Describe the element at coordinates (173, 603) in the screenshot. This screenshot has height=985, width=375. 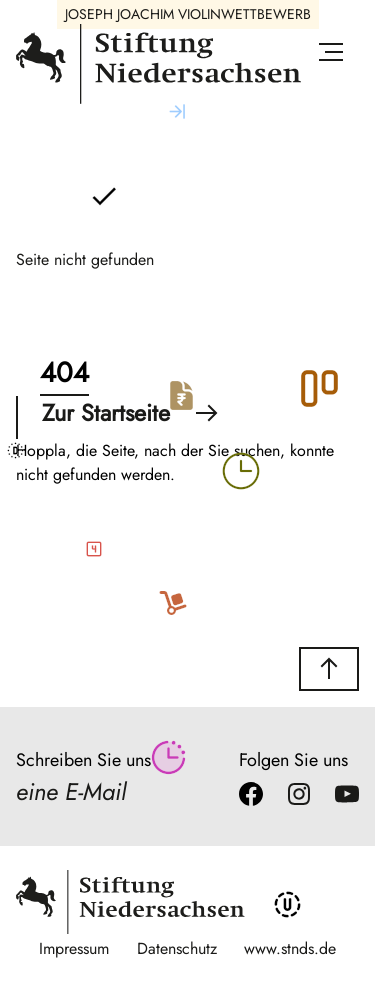
I see `shipping or delivery in progress` at that location.